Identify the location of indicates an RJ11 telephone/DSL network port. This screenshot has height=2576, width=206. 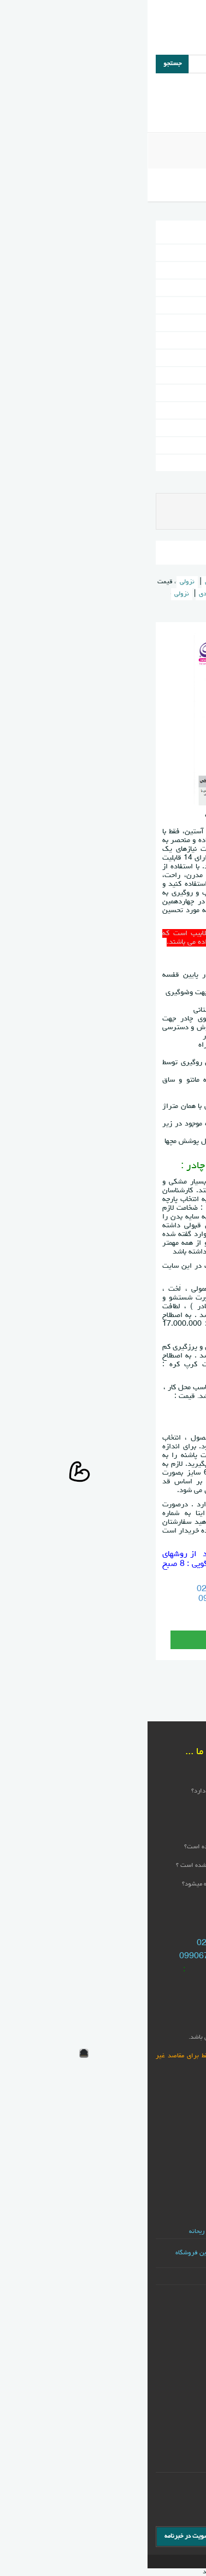
(84, 2053).